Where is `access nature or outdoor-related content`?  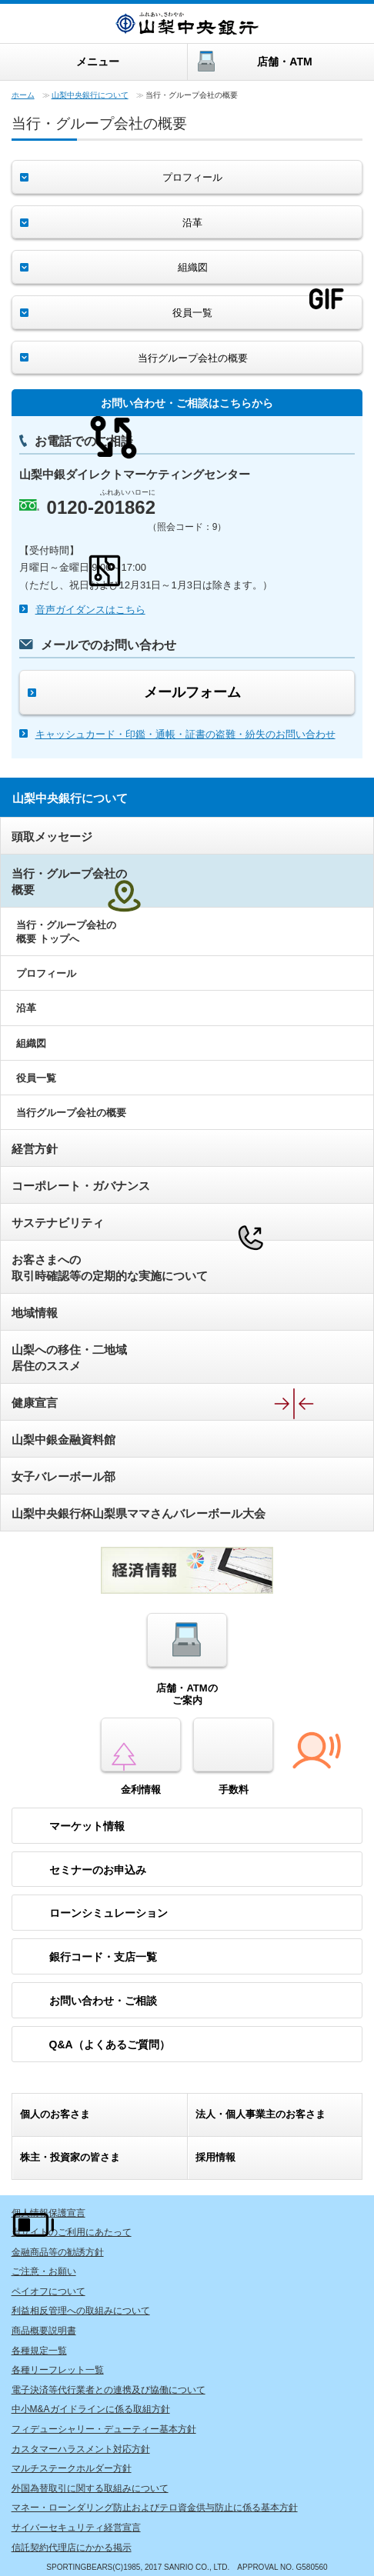 access nature or outdoor-related content is located at coordinates (124, 1757).